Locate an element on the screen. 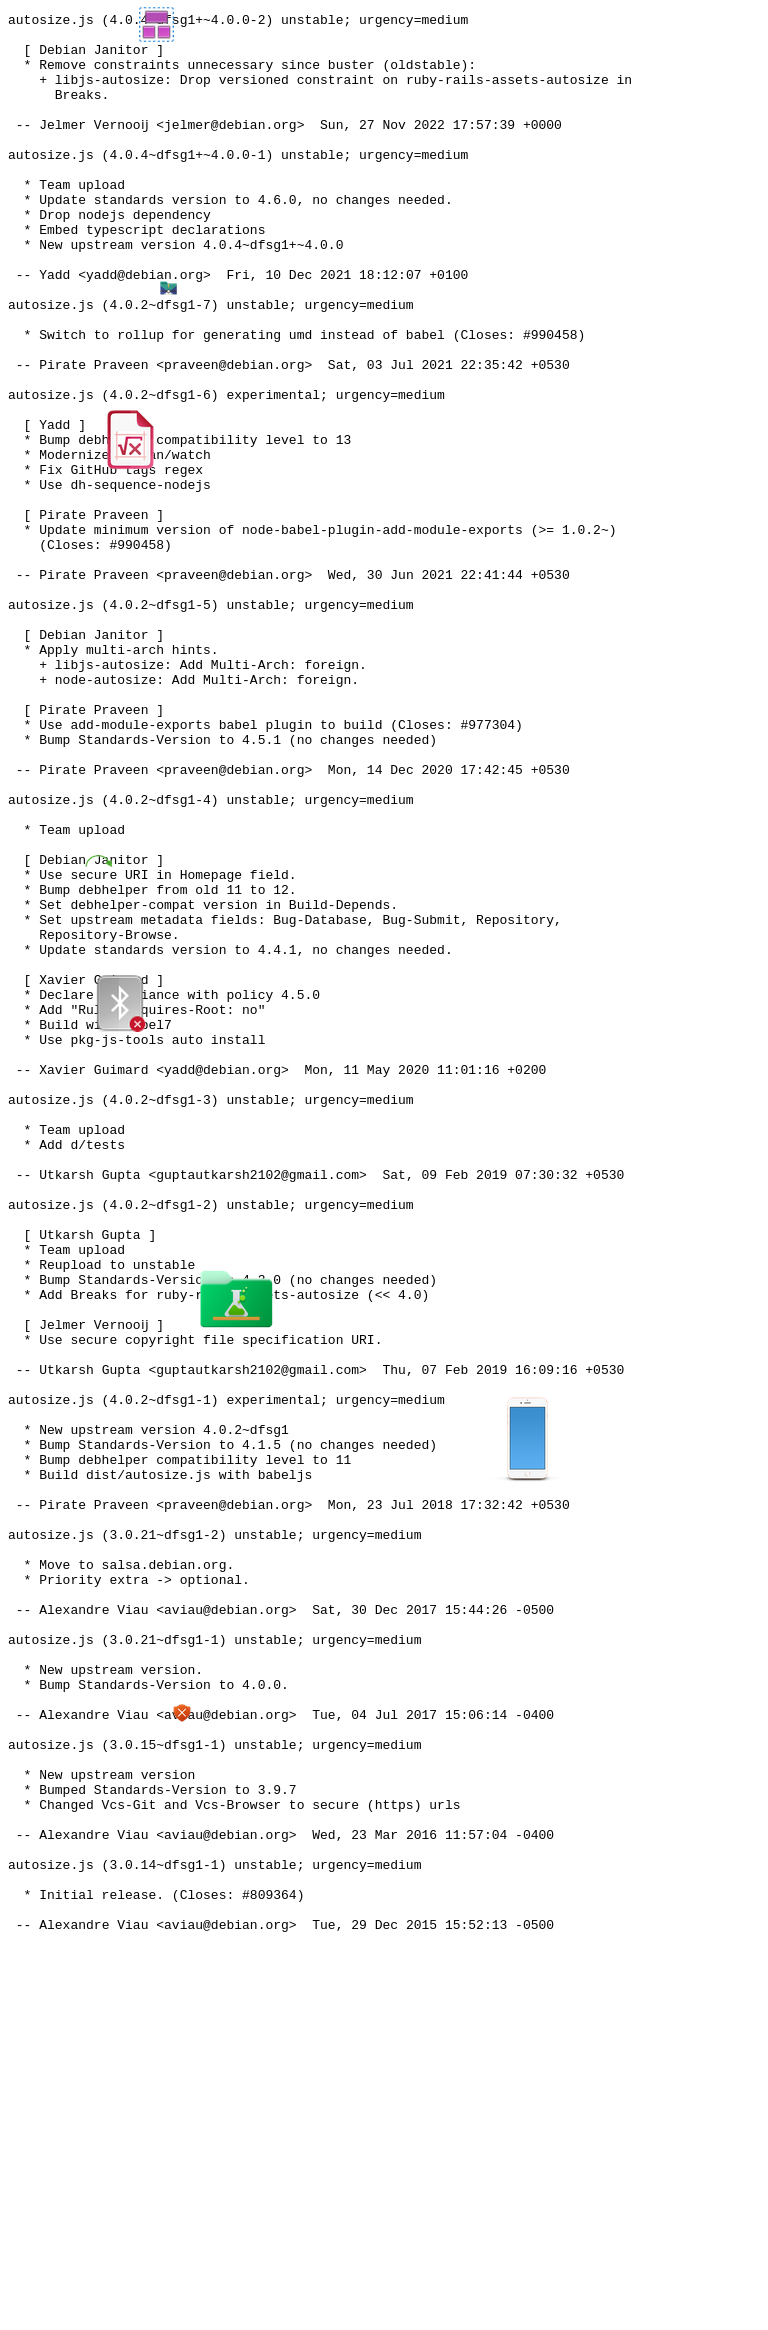  a libreoffice math formula document file is located at coordinates (130, 439).